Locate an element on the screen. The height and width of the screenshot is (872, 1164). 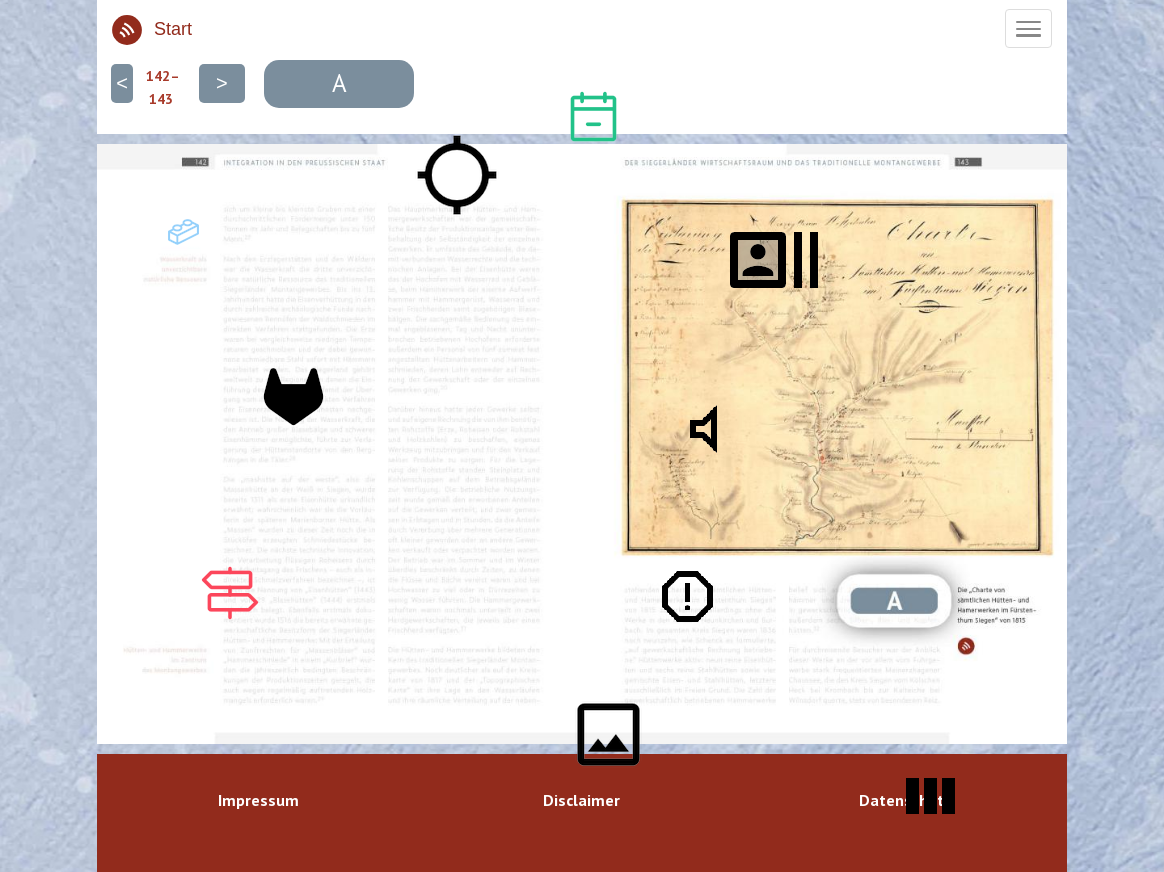
switch to week view in calendar is located at coordinates (932, 796).